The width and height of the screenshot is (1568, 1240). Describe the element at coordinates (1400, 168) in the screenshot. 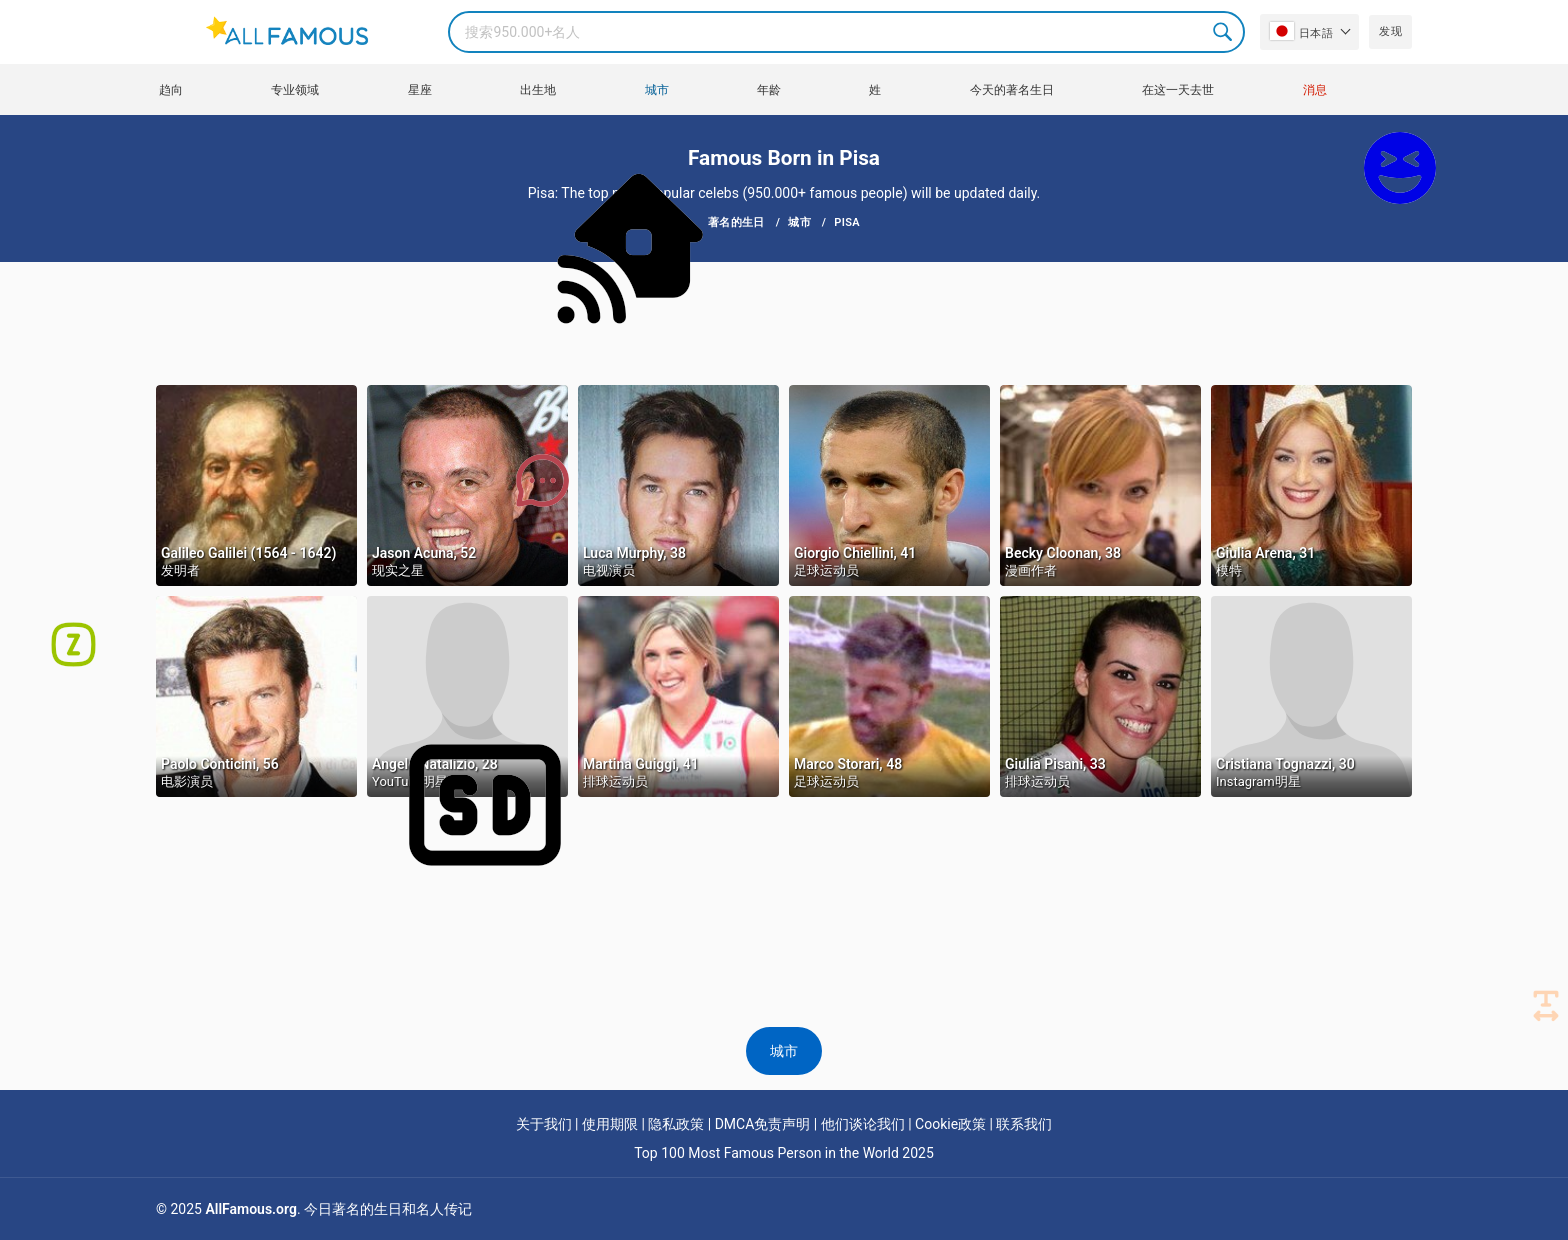

I see `react with a laughing emoji` at that location.